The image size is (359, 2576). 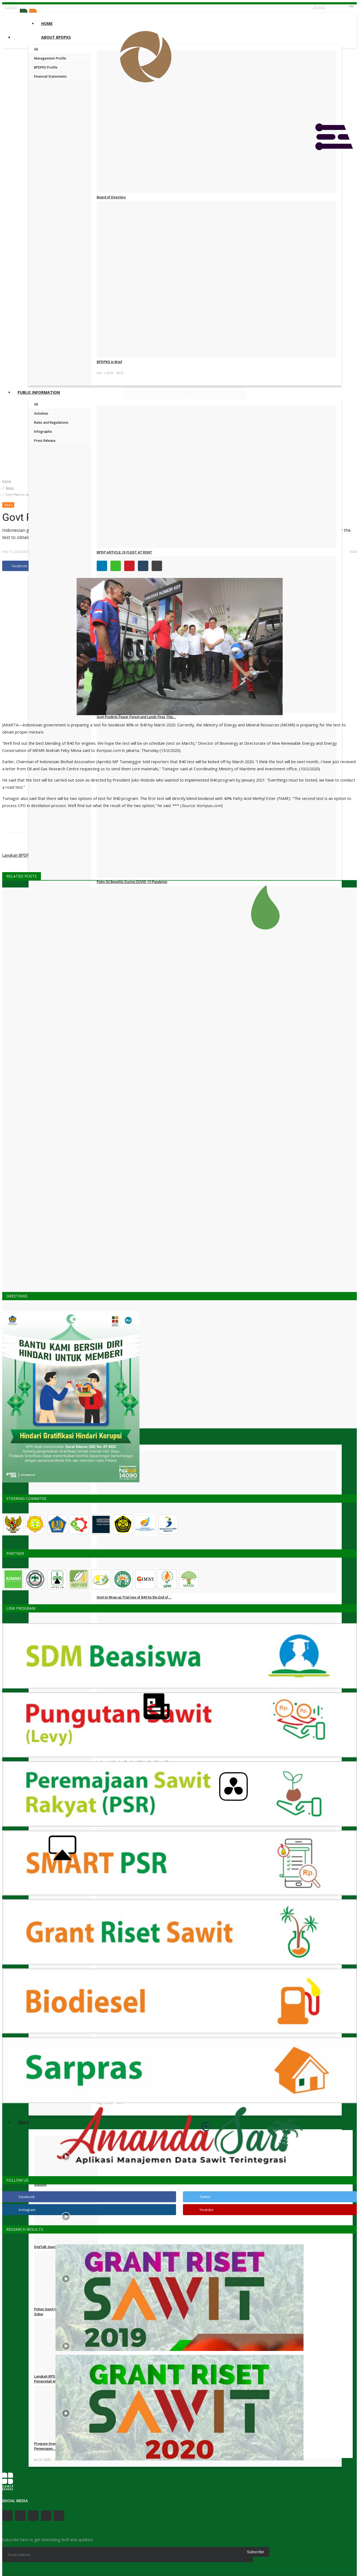 I want to click on stream video content to an Apple TV or compatible device, so click(x=62, y=1848).